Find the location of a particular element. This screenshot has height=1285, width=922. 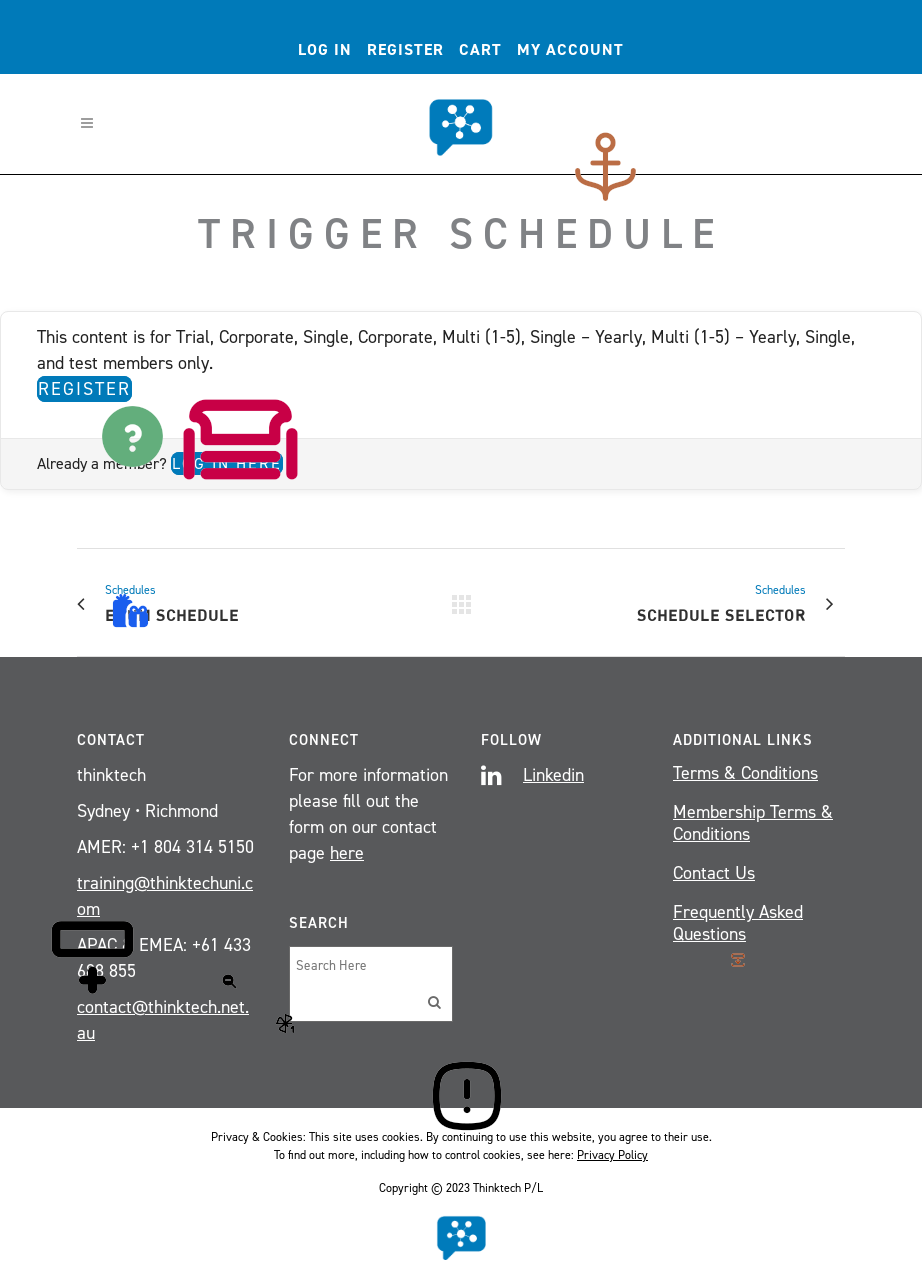

adjust car ventilation fan to setting 1 is located at coordinates (285, 1023).